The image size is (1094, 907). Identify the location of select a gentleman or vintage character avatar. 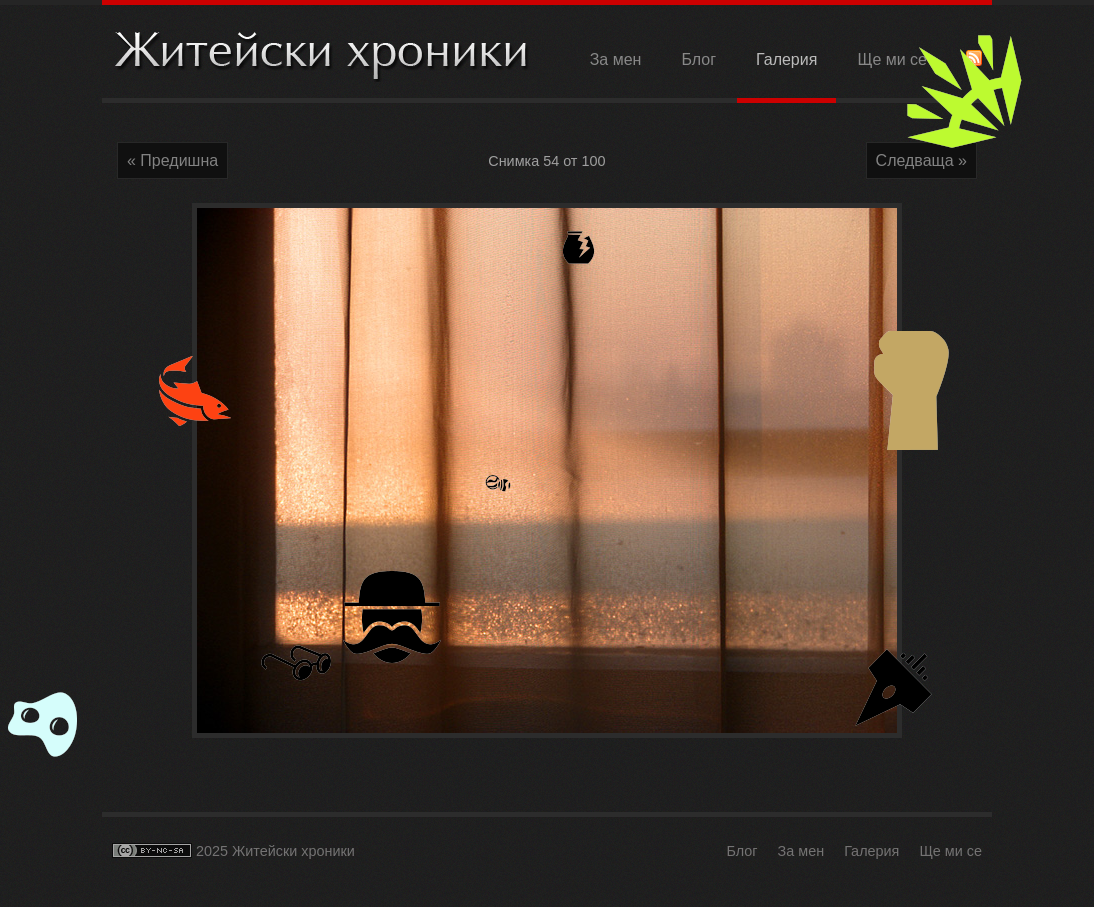
(392, 617).